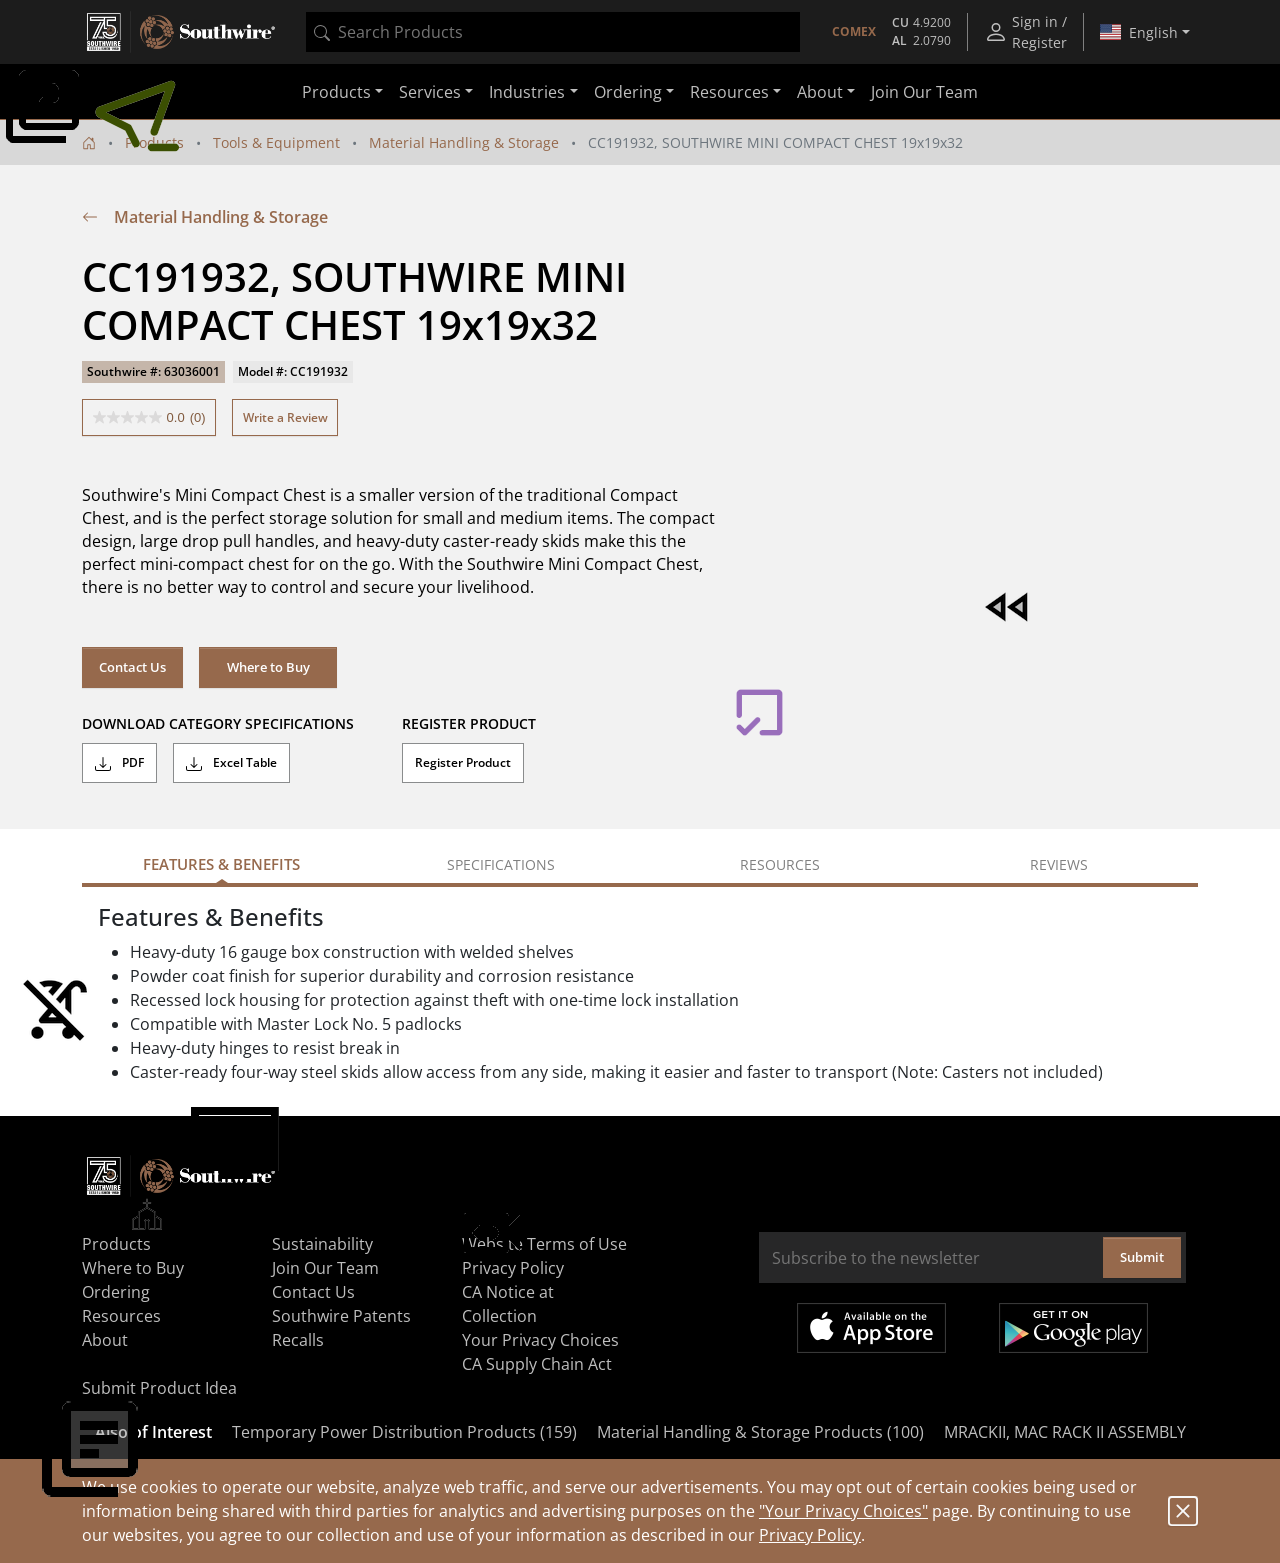  Describe the element at coordinates (90, 1449) in the screenshot. I see `access your library or reading list` at that location.